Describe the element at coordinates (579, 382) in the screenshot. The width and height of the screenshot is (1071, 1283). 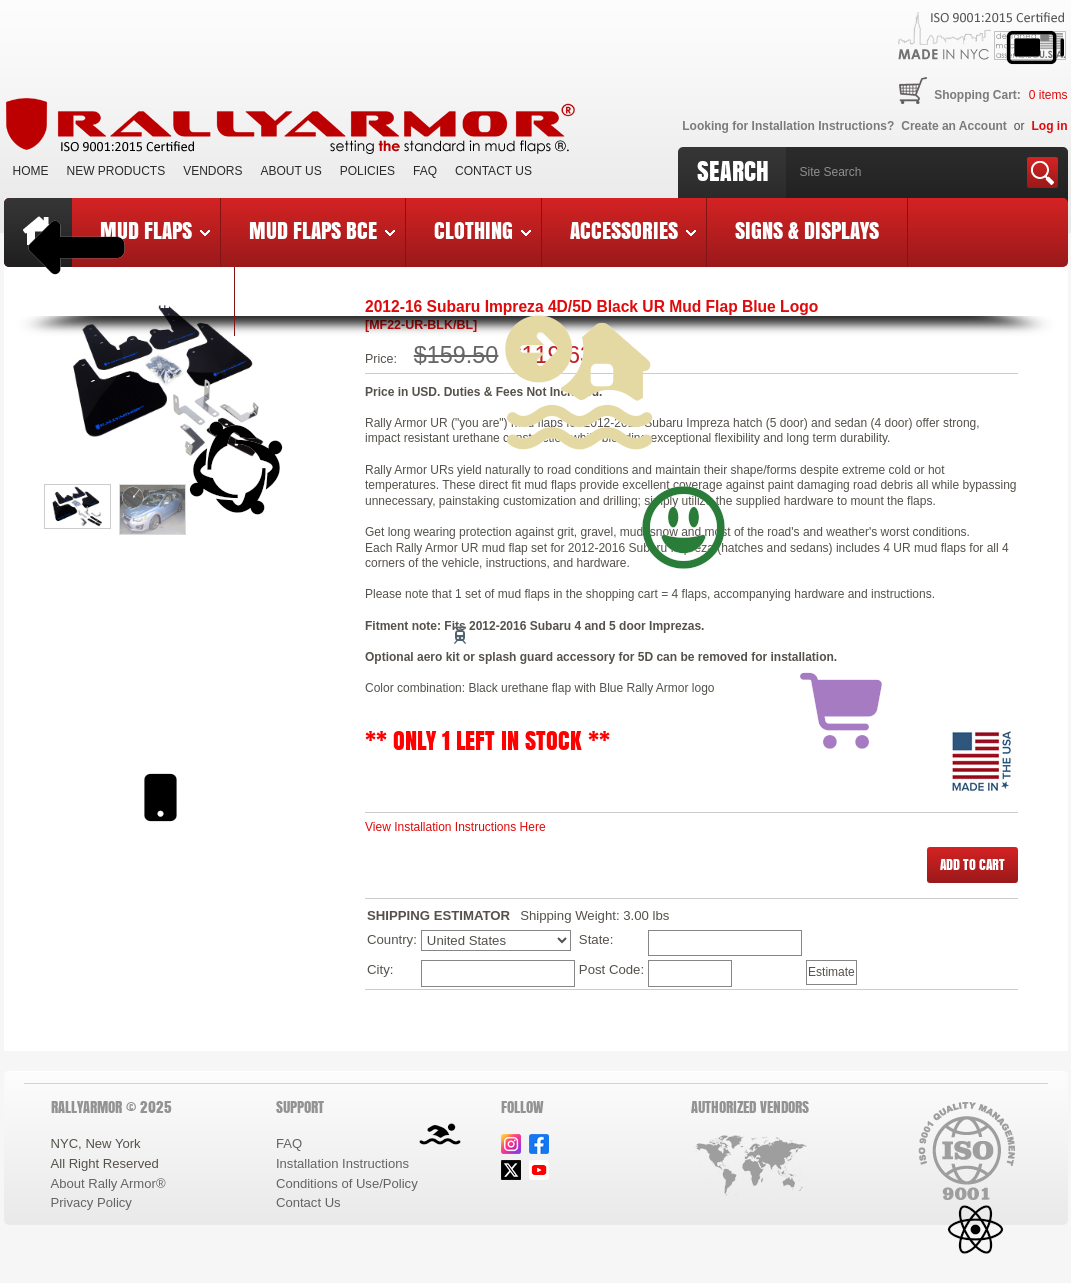
I see `navigate to flood evacuation routes` at that location.